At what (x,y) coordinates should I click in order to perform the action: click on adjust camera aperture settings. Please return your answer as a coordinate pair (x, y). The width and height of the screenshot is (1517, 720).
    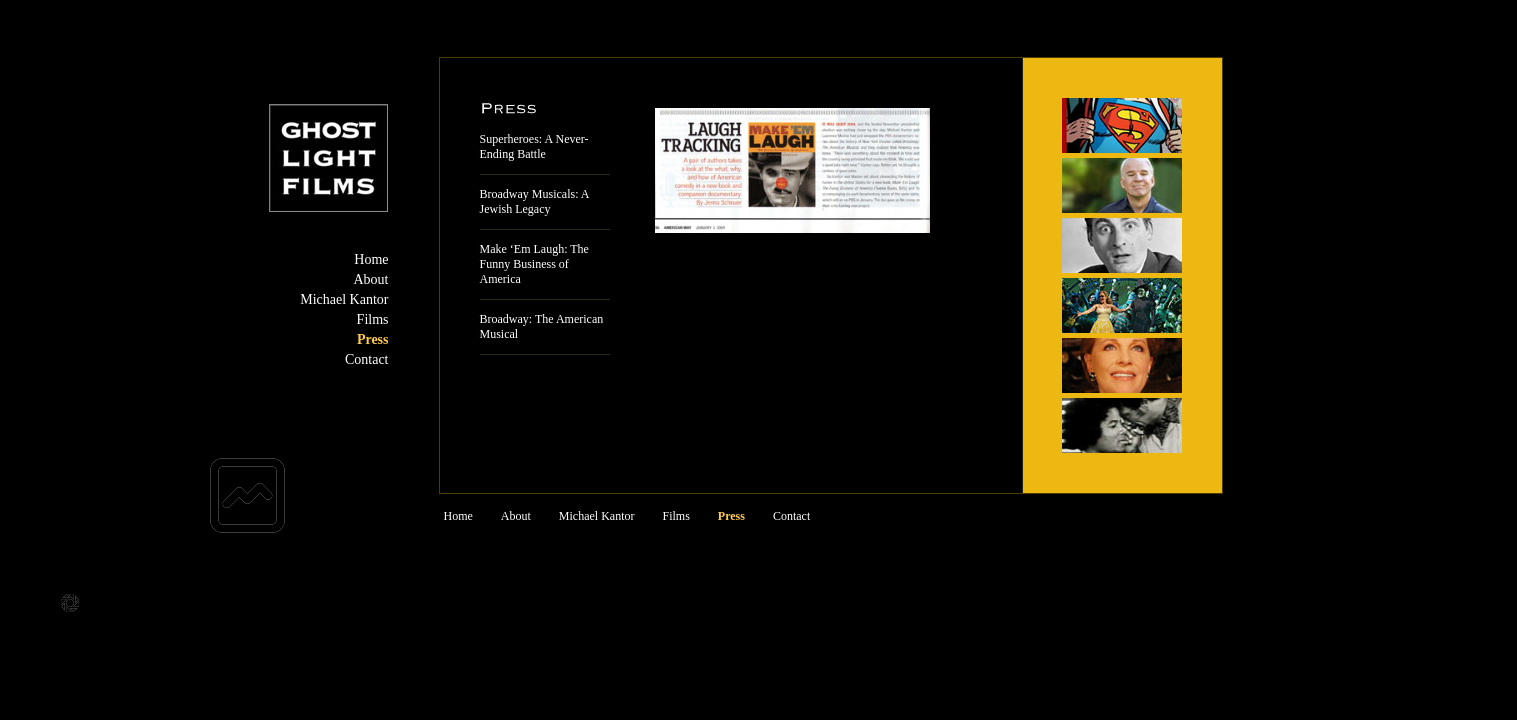
    Looking at the image, I should click on (70, 603).